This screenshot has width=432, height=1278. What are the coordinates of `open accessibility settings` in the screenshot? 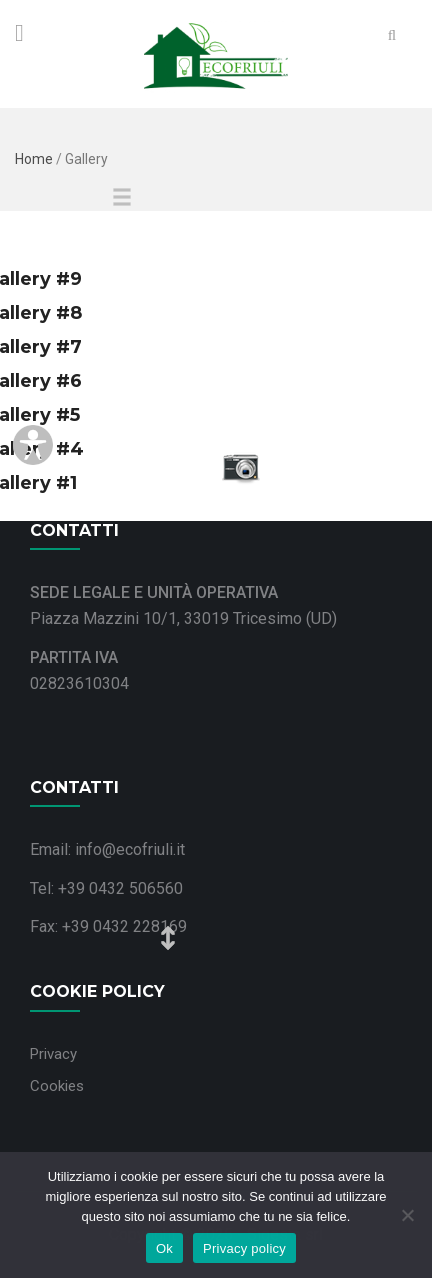 It's located at (33, 445).